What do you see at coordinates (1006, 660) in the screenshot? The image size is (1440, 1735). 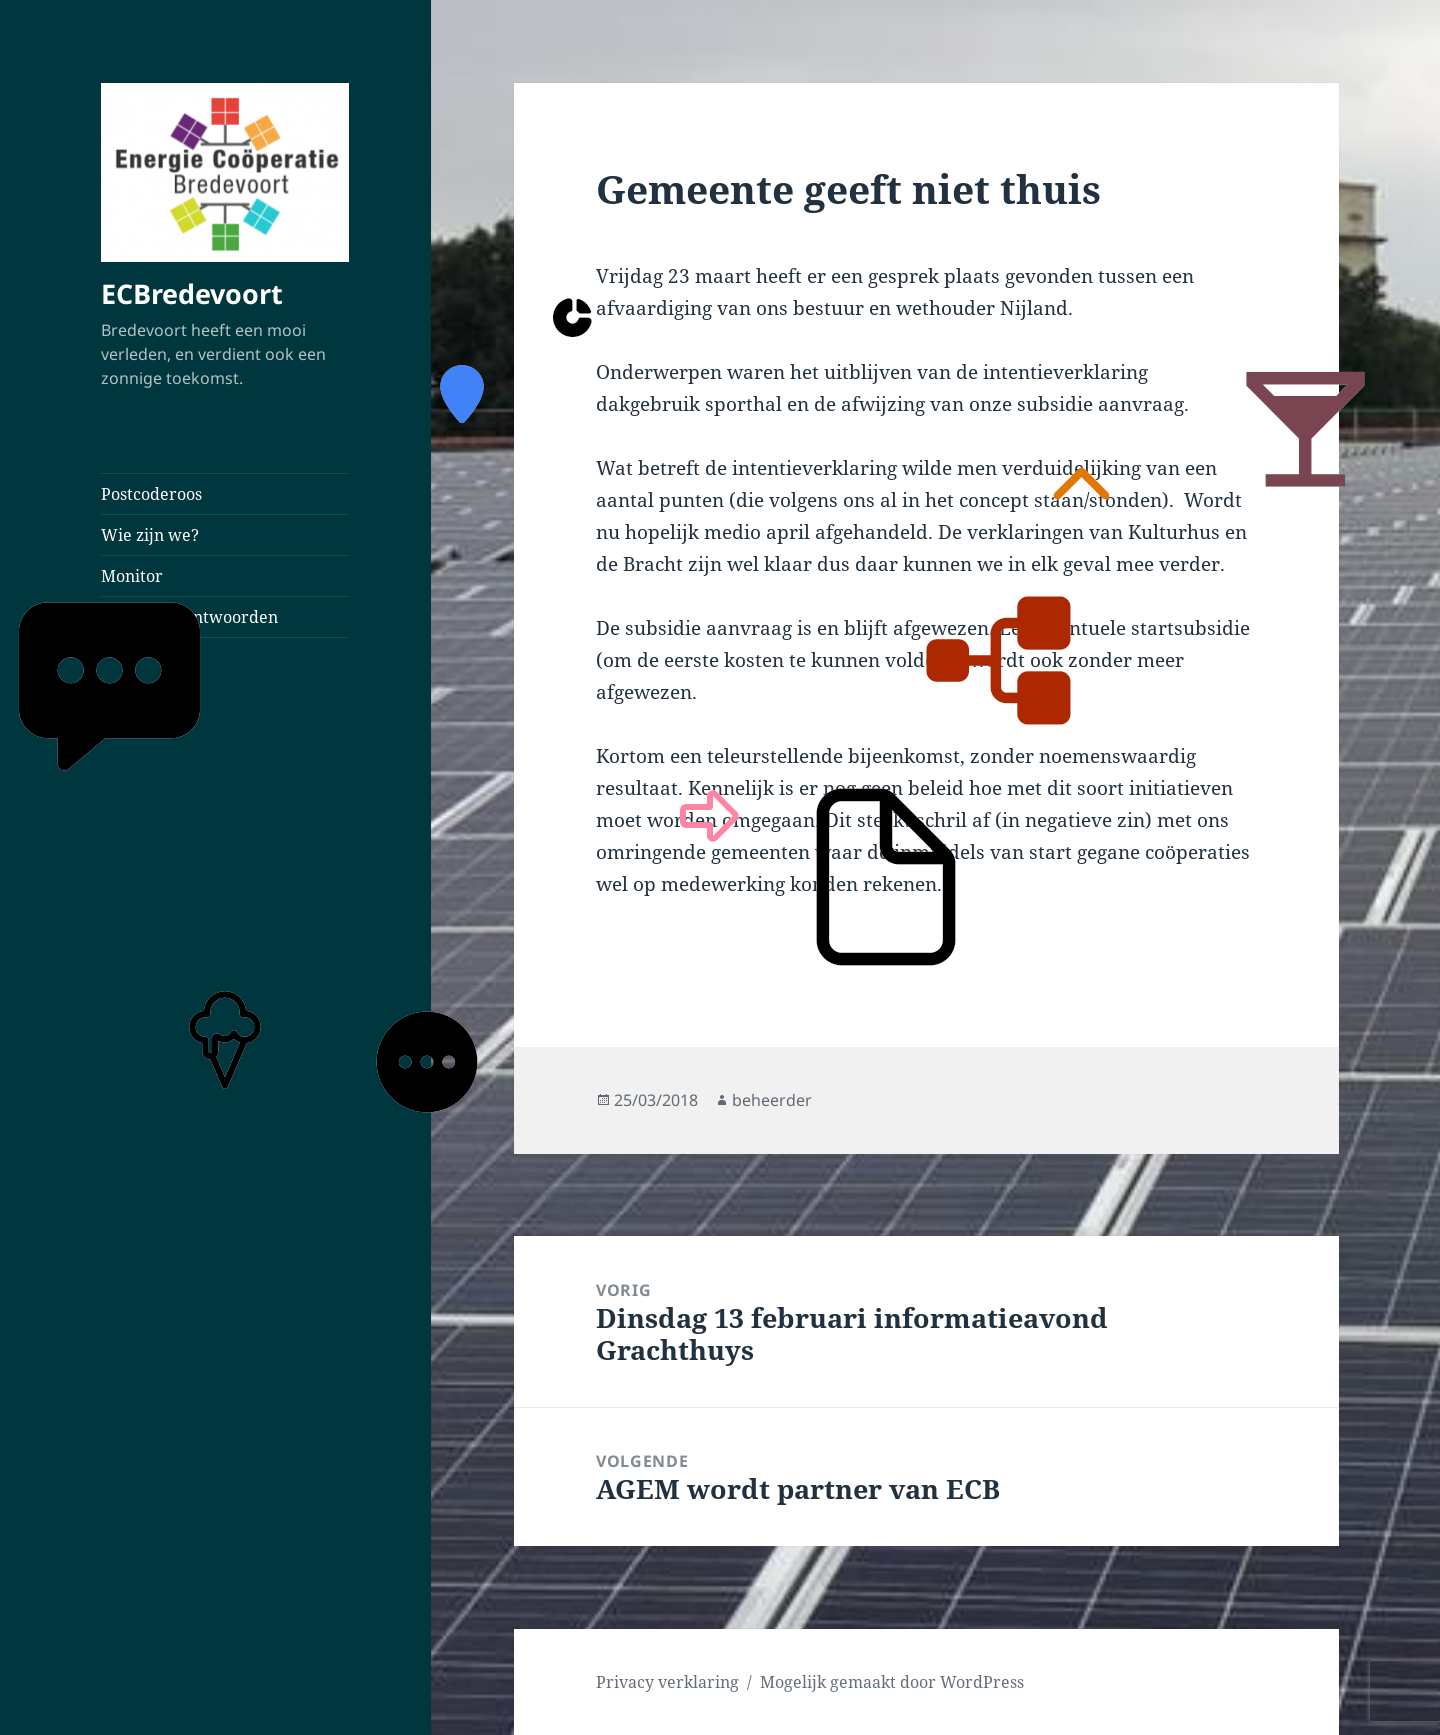 I see `view hierarchical organization or folder structure` at bounding box center [1006, 660].